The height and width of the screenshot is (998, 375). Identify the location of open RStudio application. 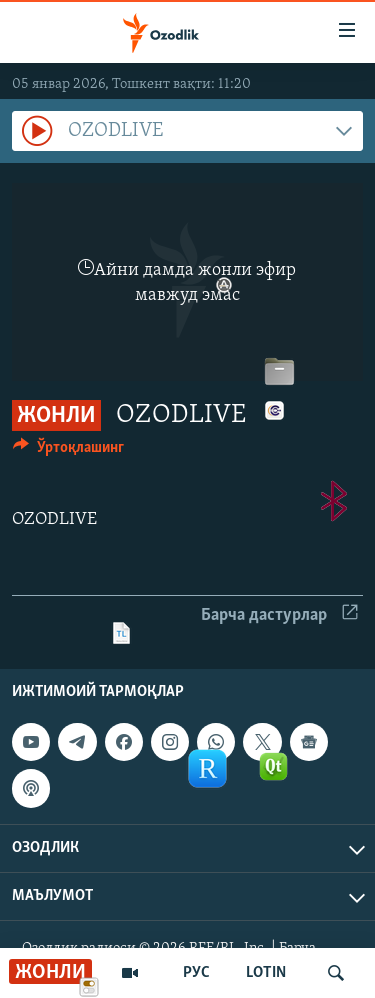
(207, 768).